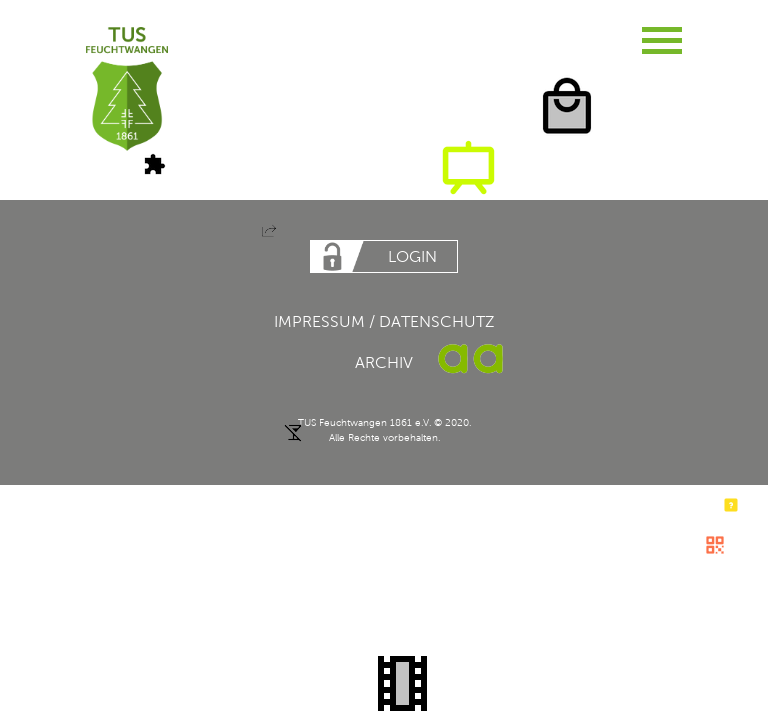 This screenshot has height=720, width=768. What do you see at coordinates (154, 164) in the screenshot?
I see `manage browser extensions` at bounding box center [154, 164].